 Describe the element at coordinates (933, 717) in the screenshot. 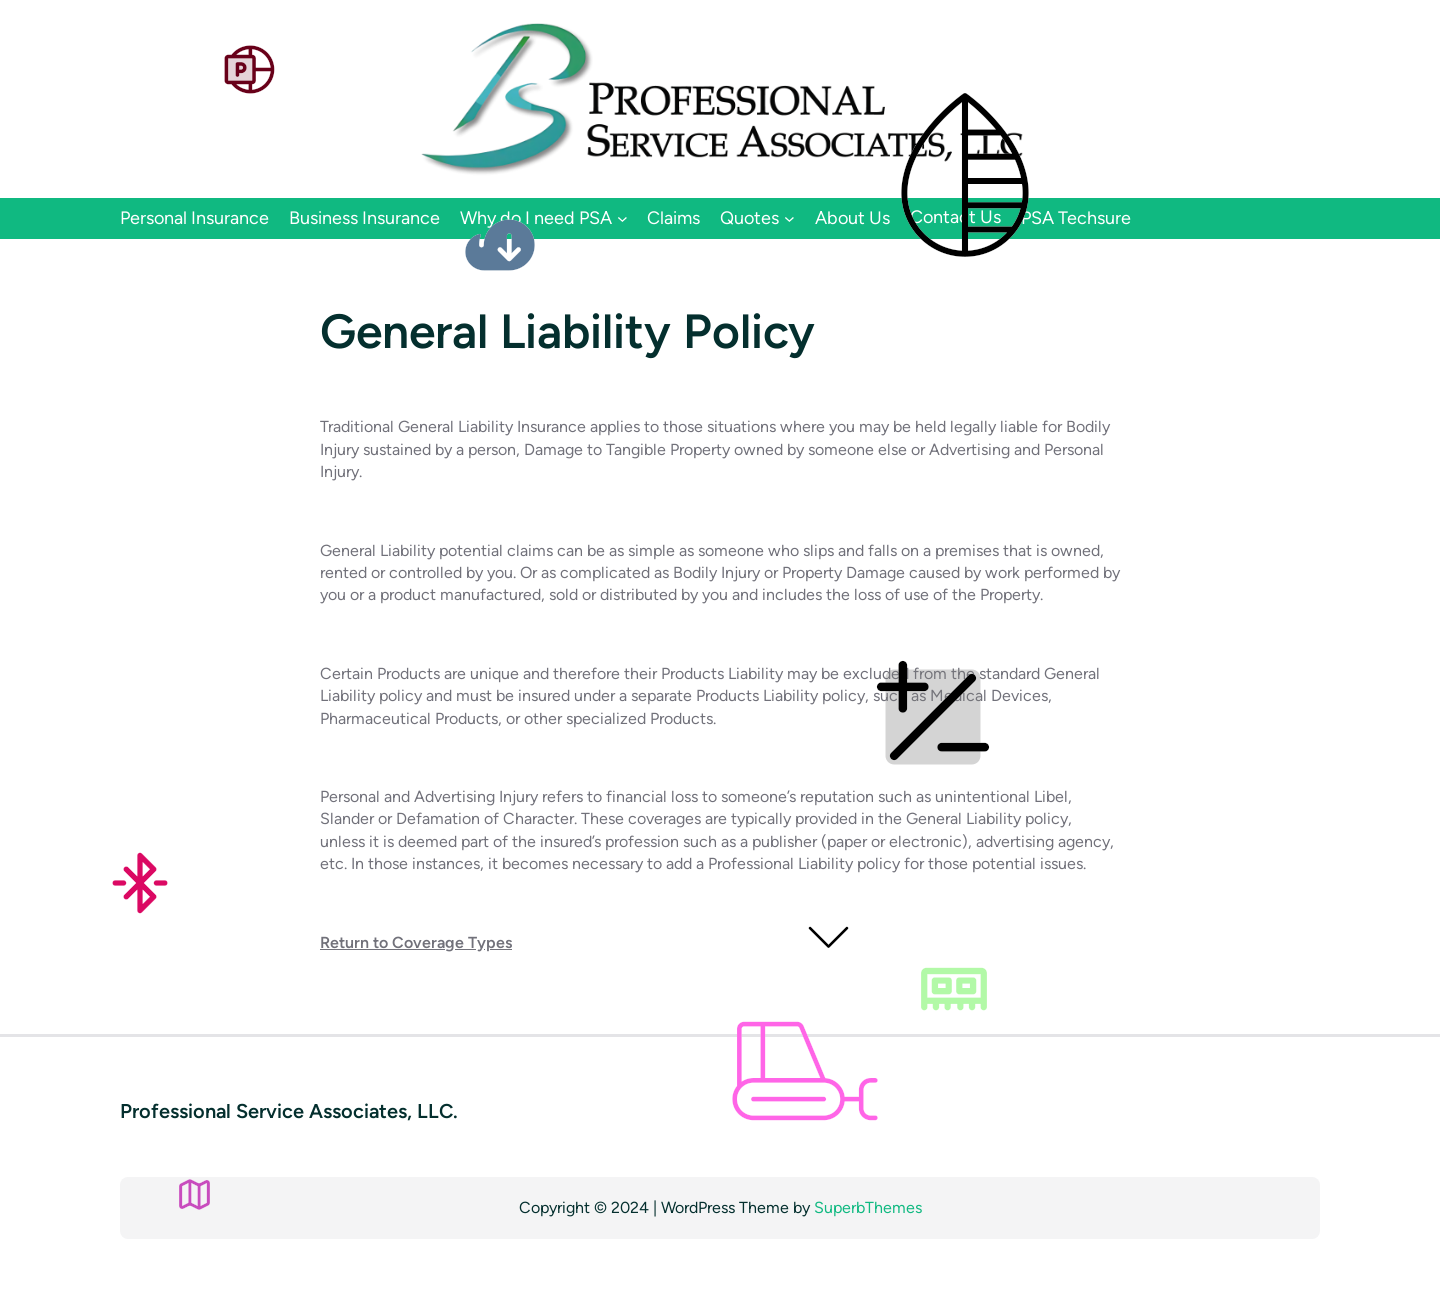

I see `toggle between adding and subtracting values` at that location.